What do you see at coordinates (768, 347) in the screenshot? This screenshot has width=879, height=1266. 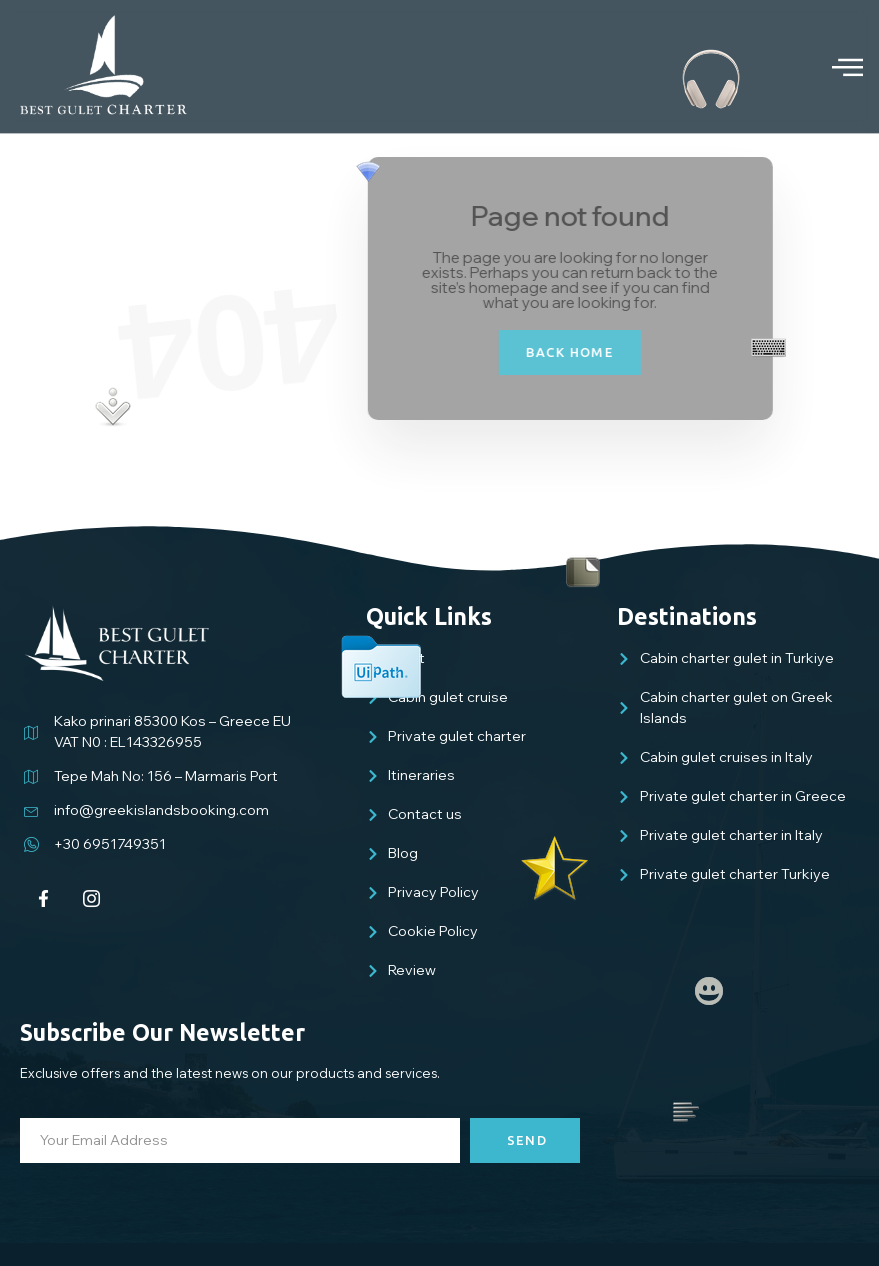 I see `bluetooth keyboard connected` at bounding box center [768, 347].